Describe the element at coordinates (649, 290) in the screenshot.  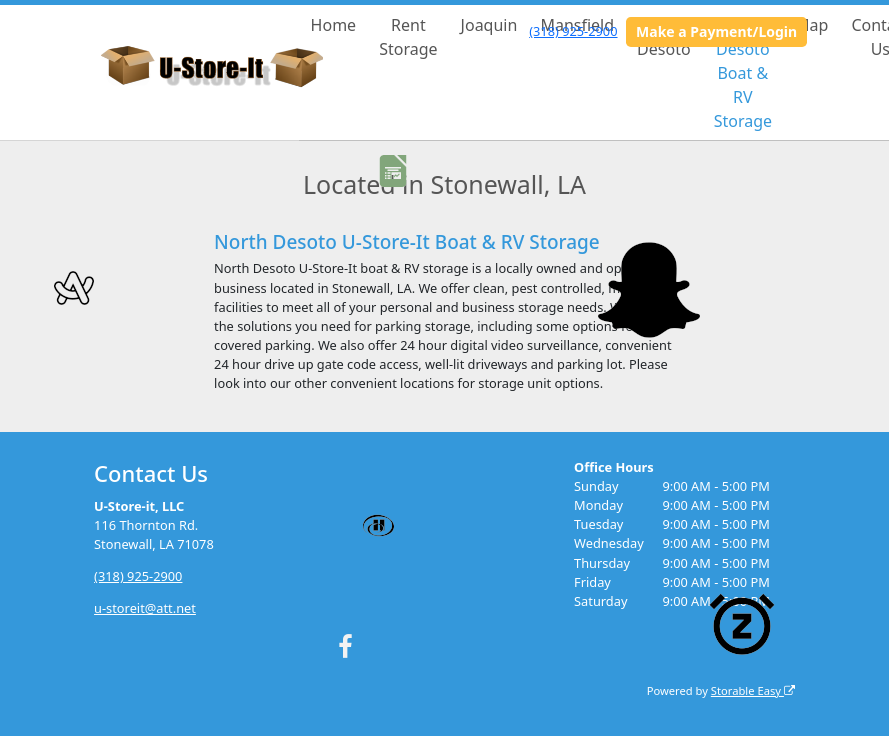
I see `open Snapchat app` at that location.